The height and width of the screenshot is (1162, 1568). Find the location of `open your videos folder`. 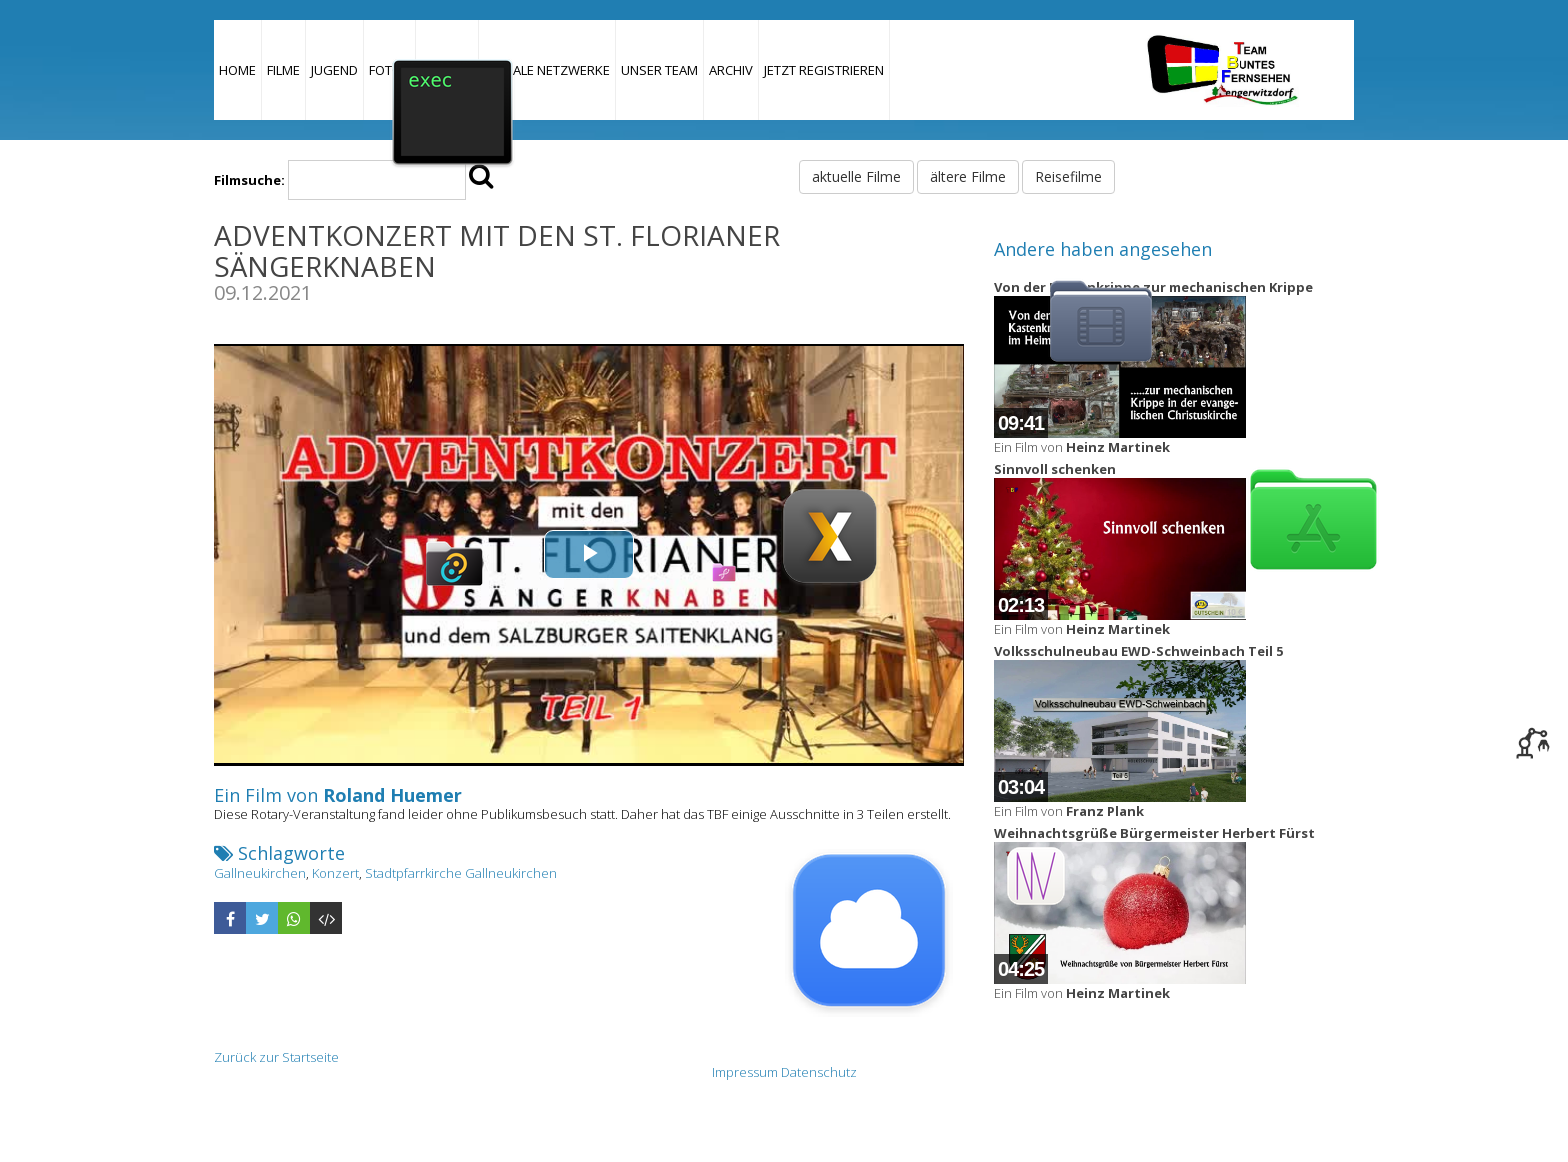

open your videos folder is located at coordinates (1101, 321).